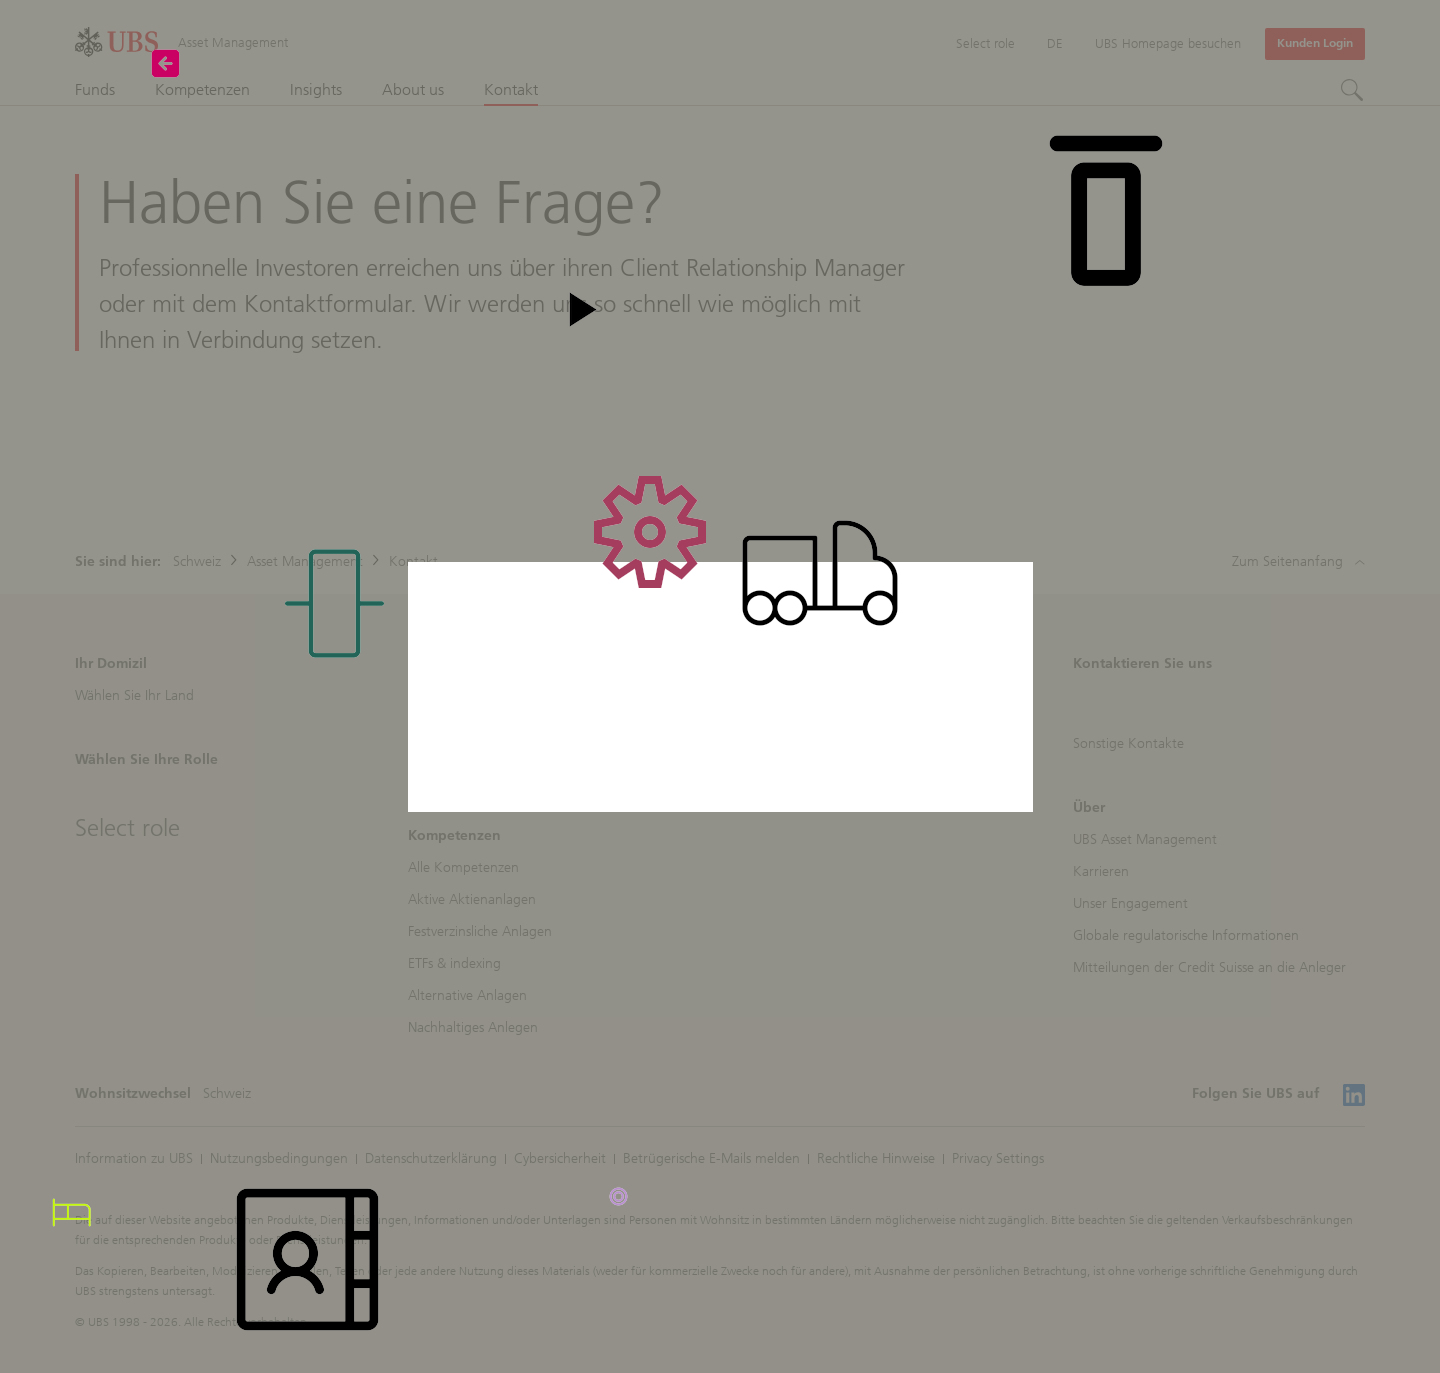  Describe the element at coordinates (650, 532) in the screenshot. I see `open settings or preferences` at that location.